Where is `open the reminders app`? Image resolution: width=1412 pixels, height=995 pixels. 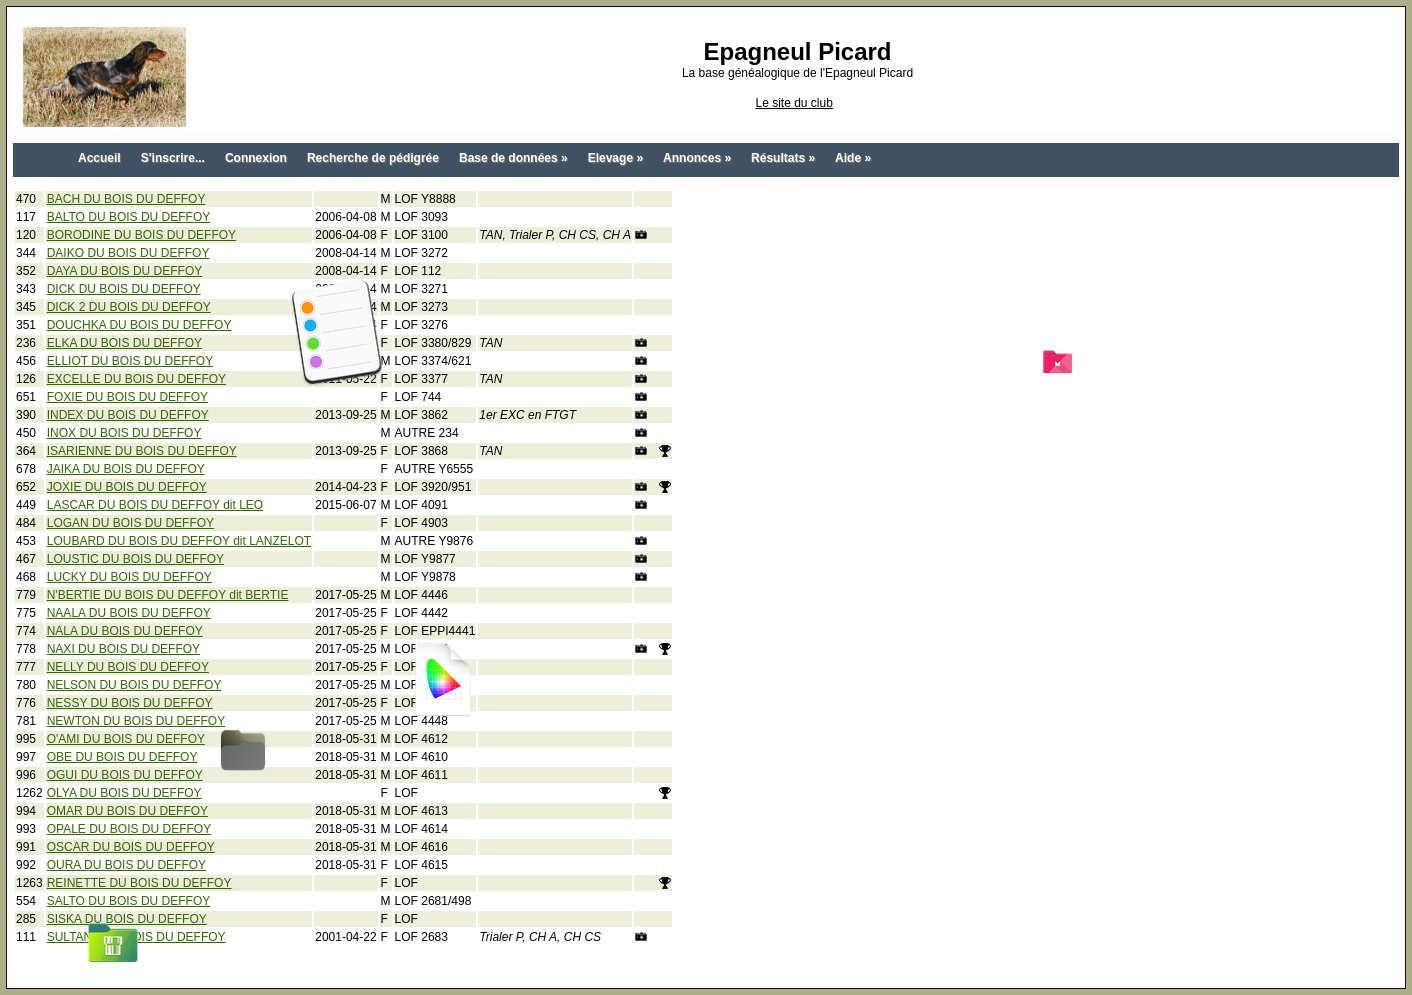
open the reminders app is located at coordinates (336, 333).